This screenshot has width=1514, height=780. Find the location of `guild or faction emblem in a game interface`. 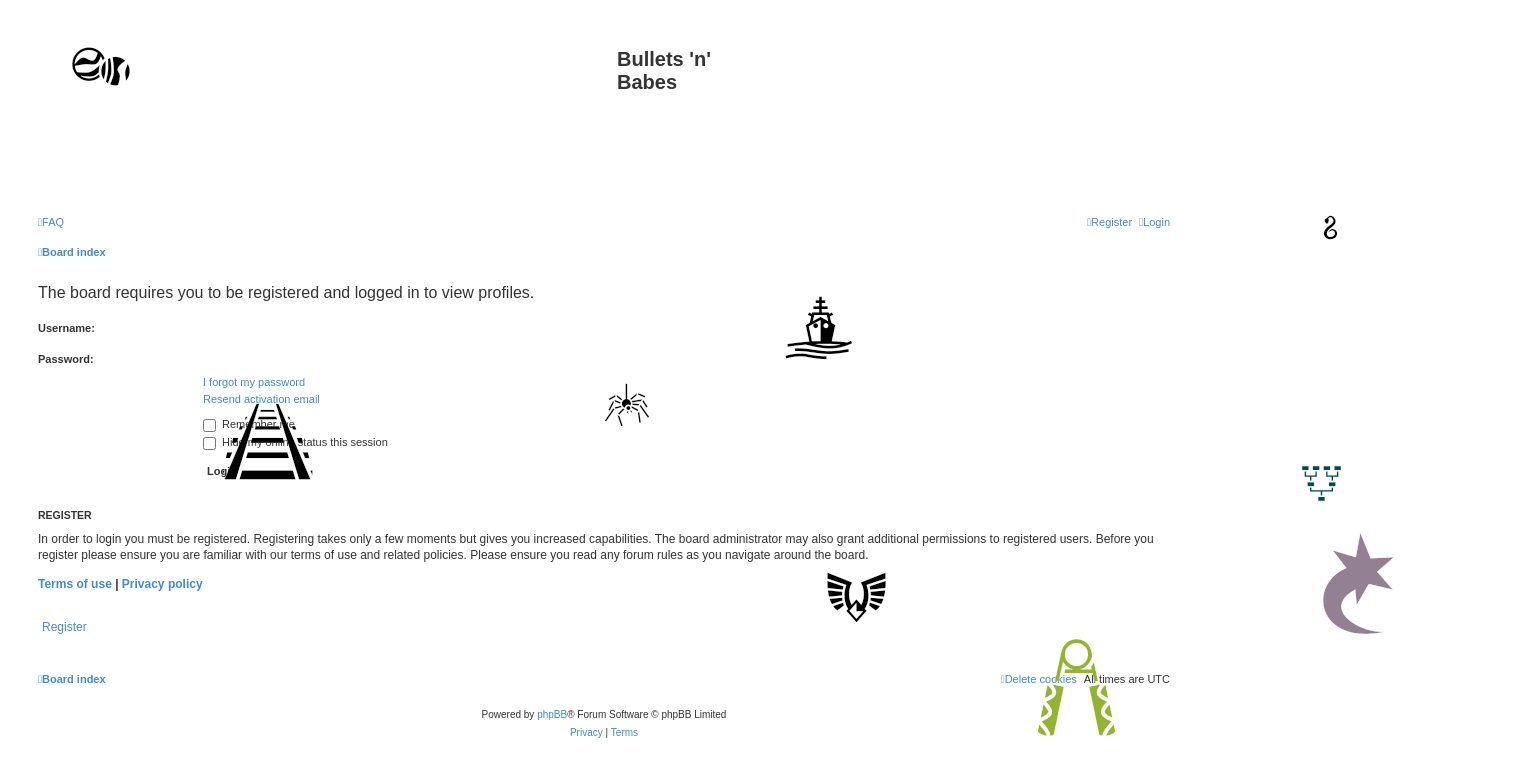

guild or faction emblem in a game interface is located at coordinates (856, 593).